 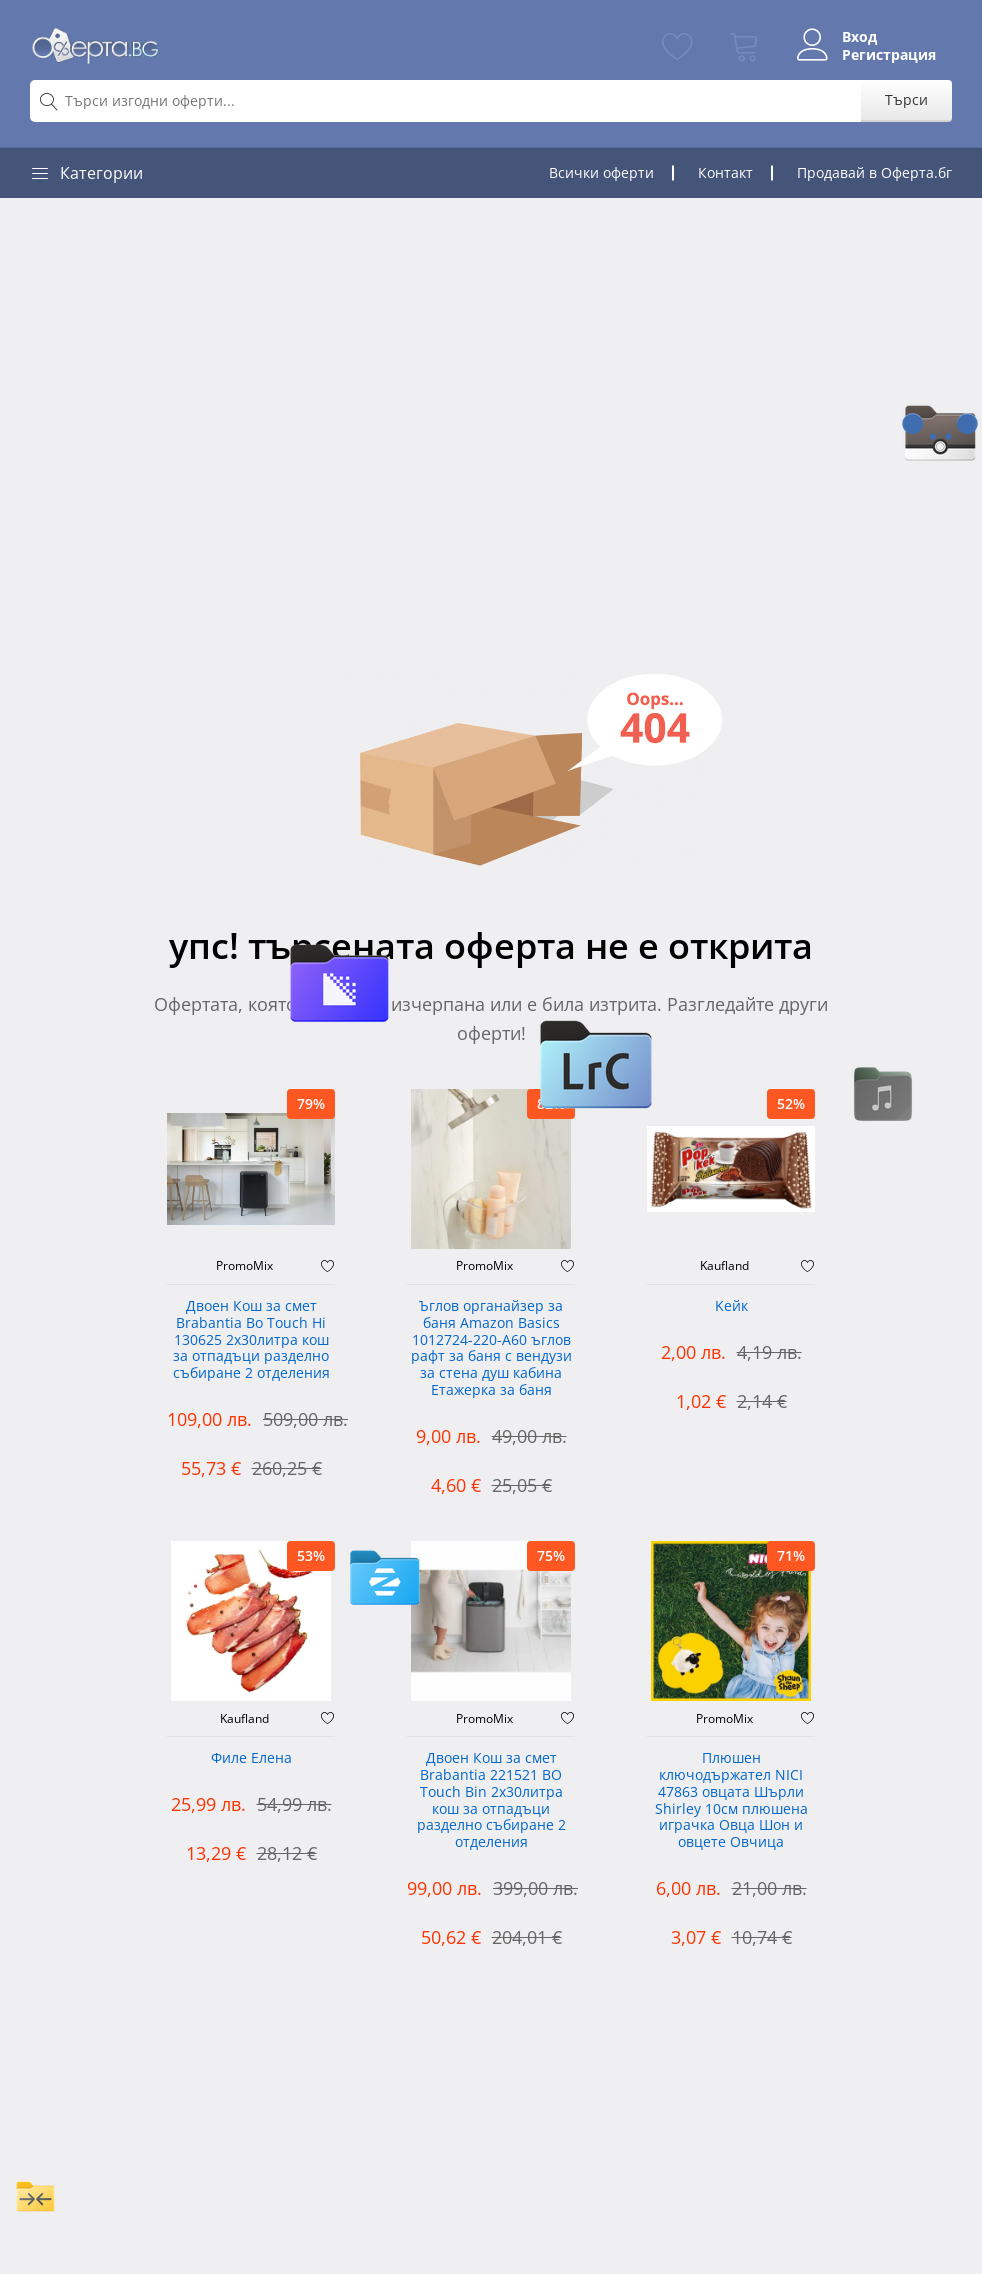 I want to click on open folder containing Adobe Media Encoder files, so click(x=339, y=986).